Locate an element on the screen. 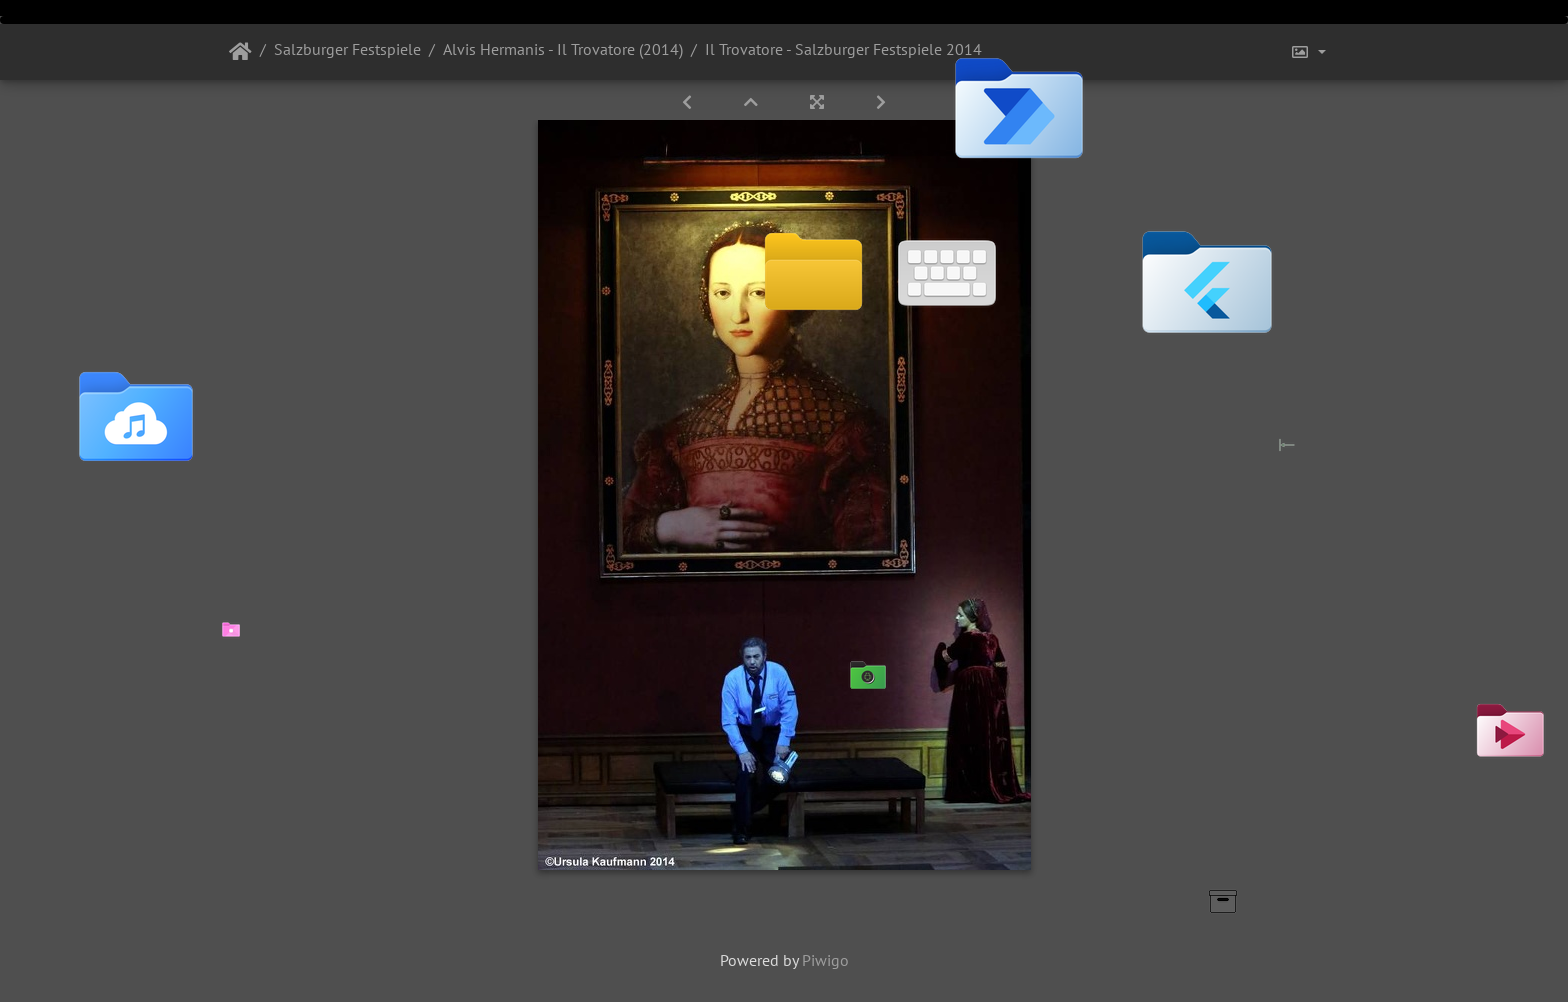  access archived emails is located at coordinates (1223, 901).